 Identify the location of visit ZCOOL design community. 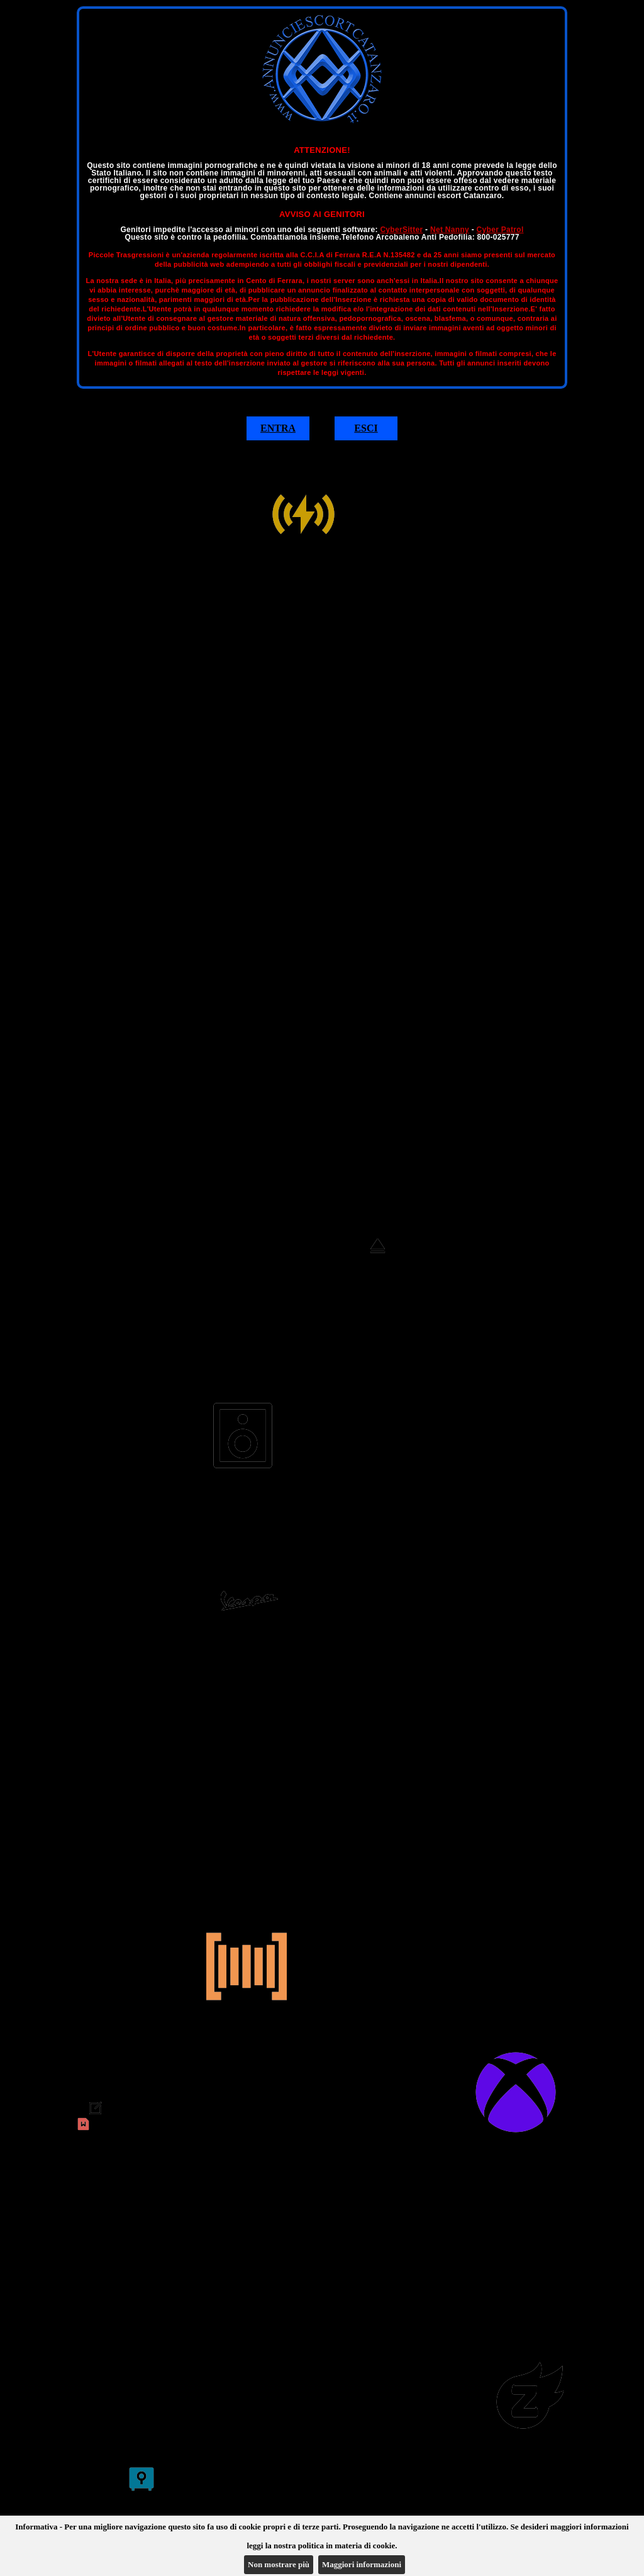
(530, 2395).